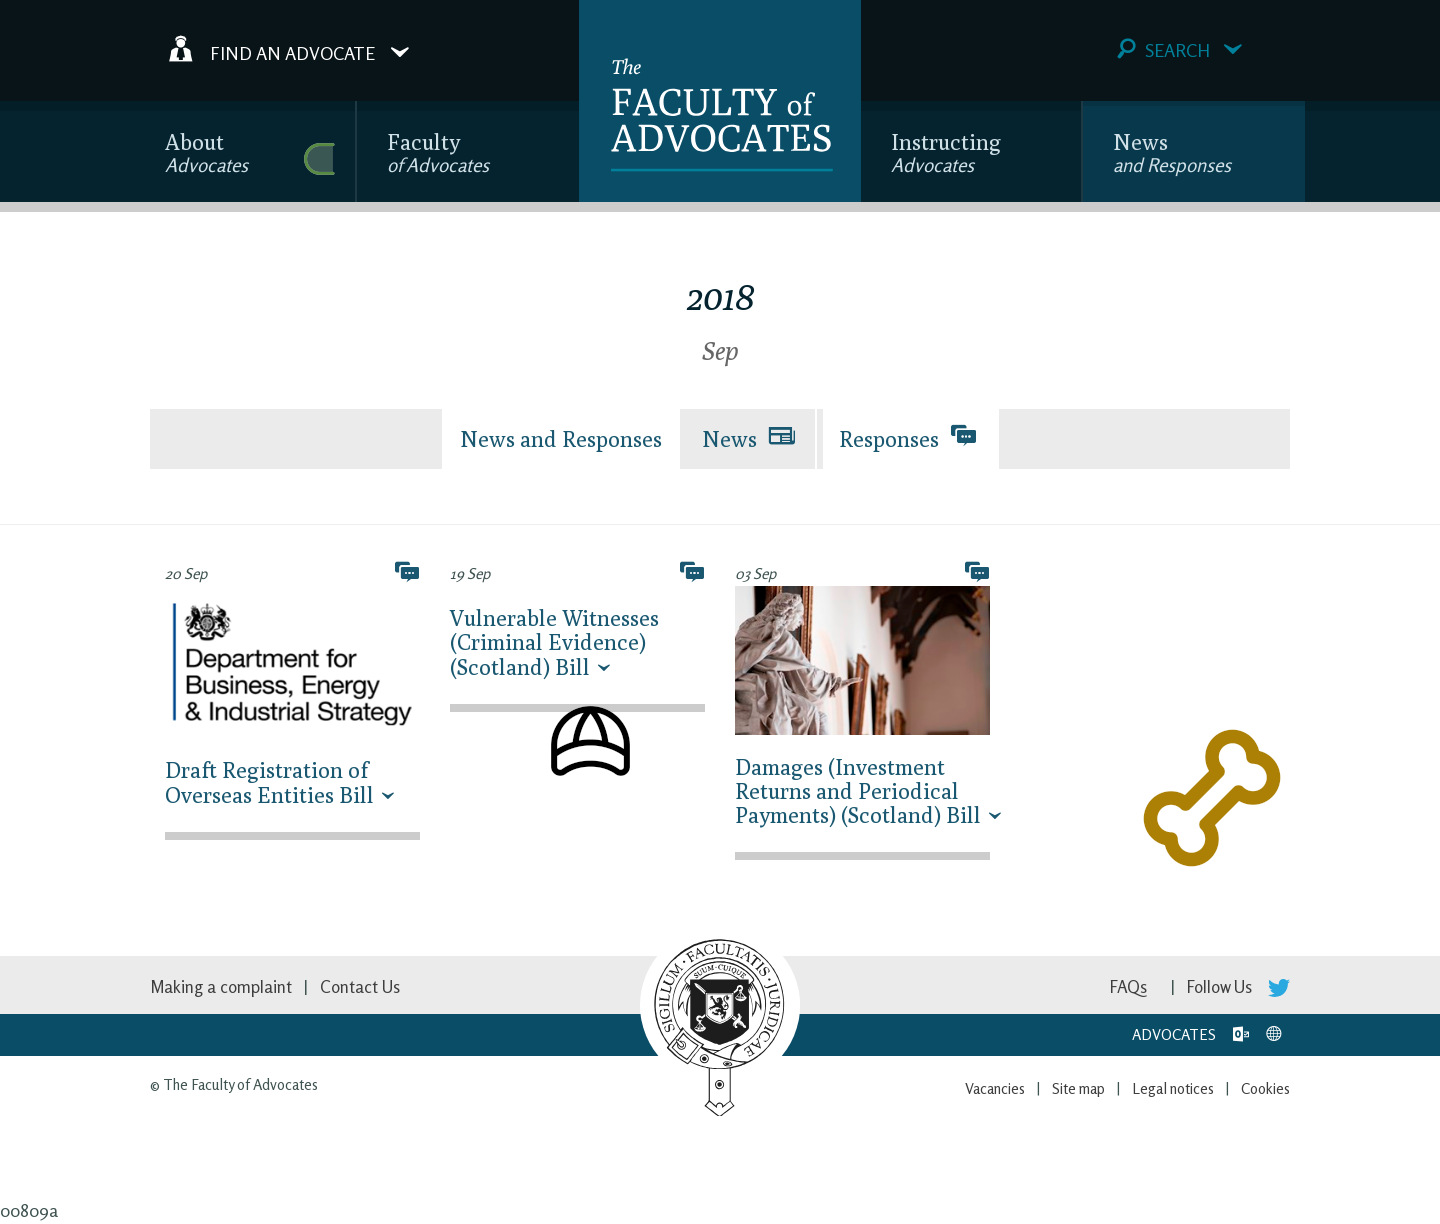  Describe the element at coordinates (320, 159) in the screenshot. I see `indicates a proper subset relationship in mathematical notation` at that location.